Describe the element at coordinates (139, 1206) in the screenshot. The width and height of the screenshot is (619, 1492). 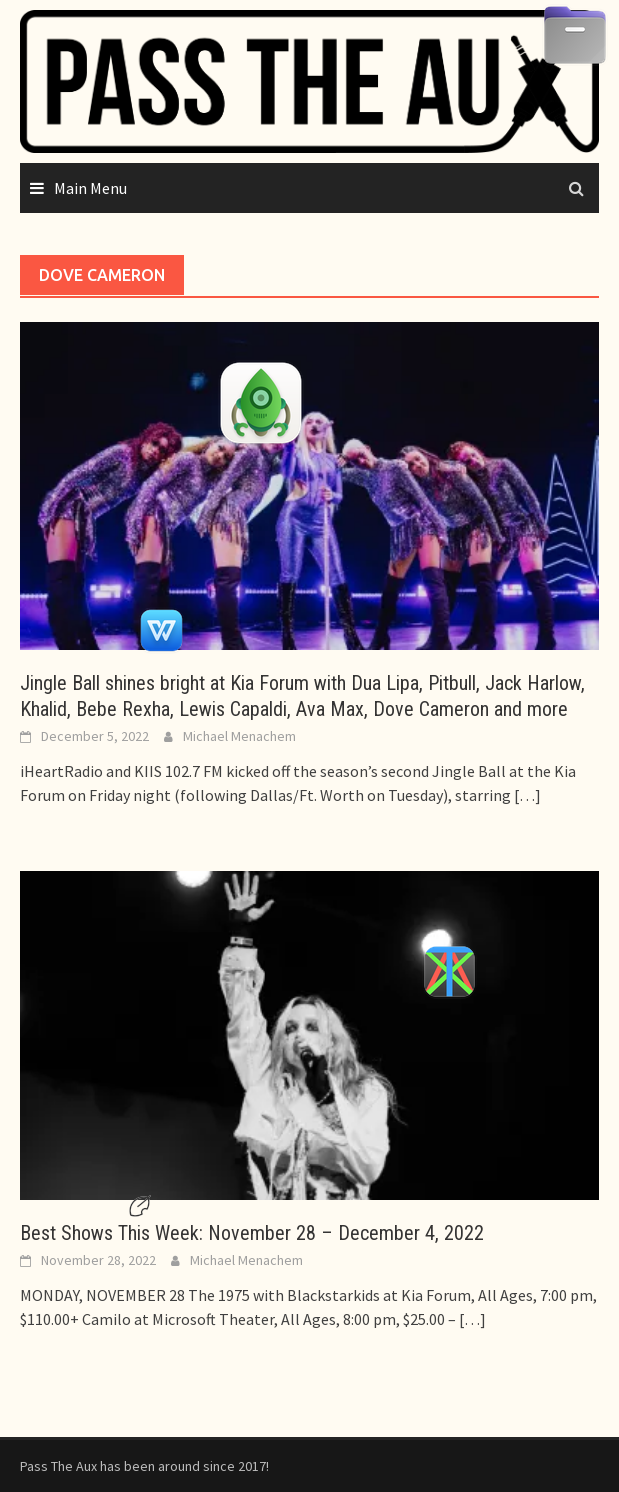
I see `access nature and plant emoji category` at that location.